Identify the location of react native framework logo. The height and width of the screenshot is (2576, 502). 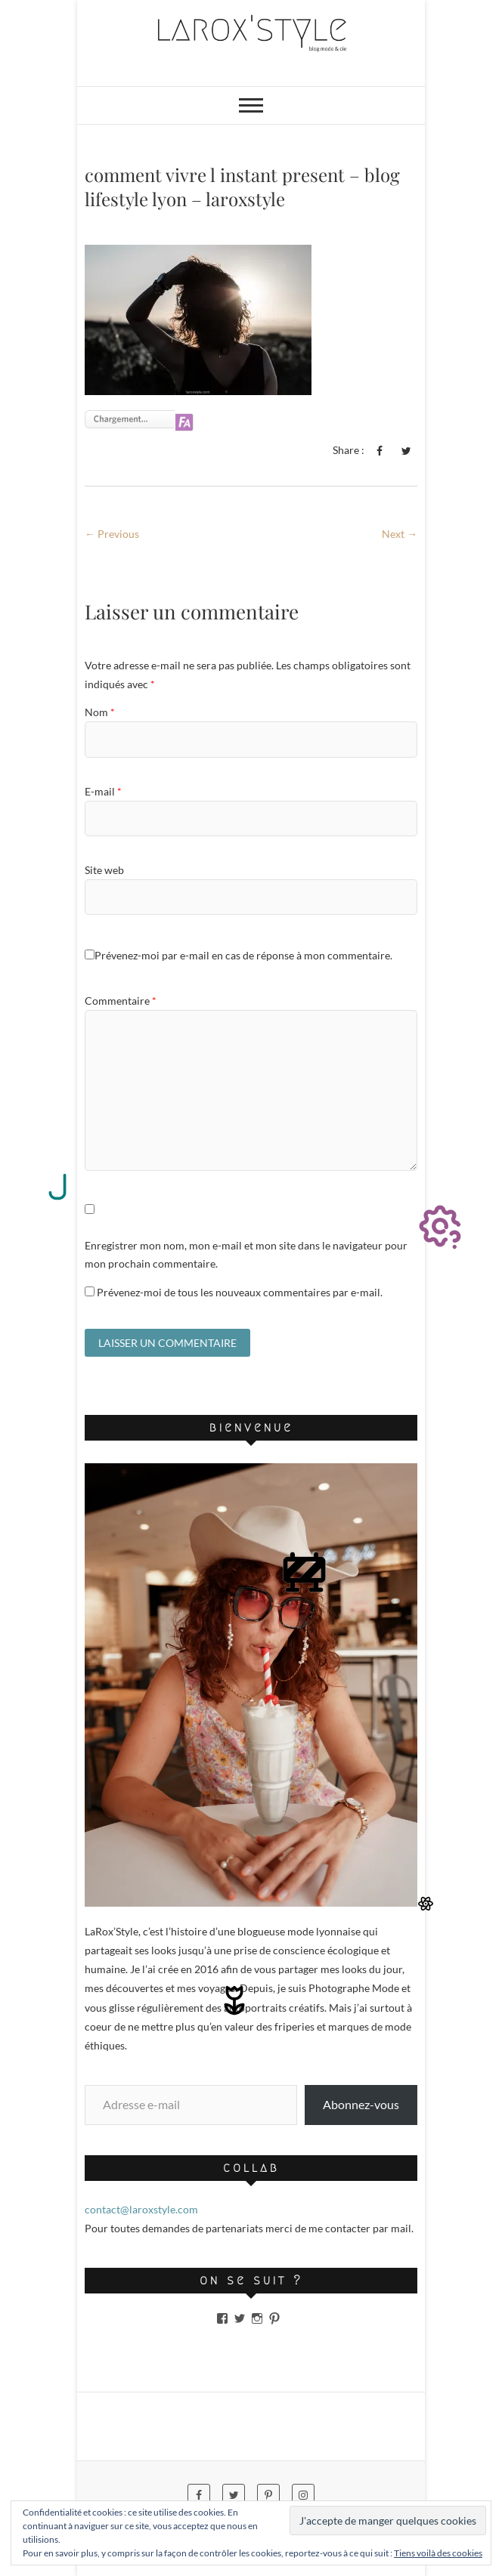
(426, 1904).